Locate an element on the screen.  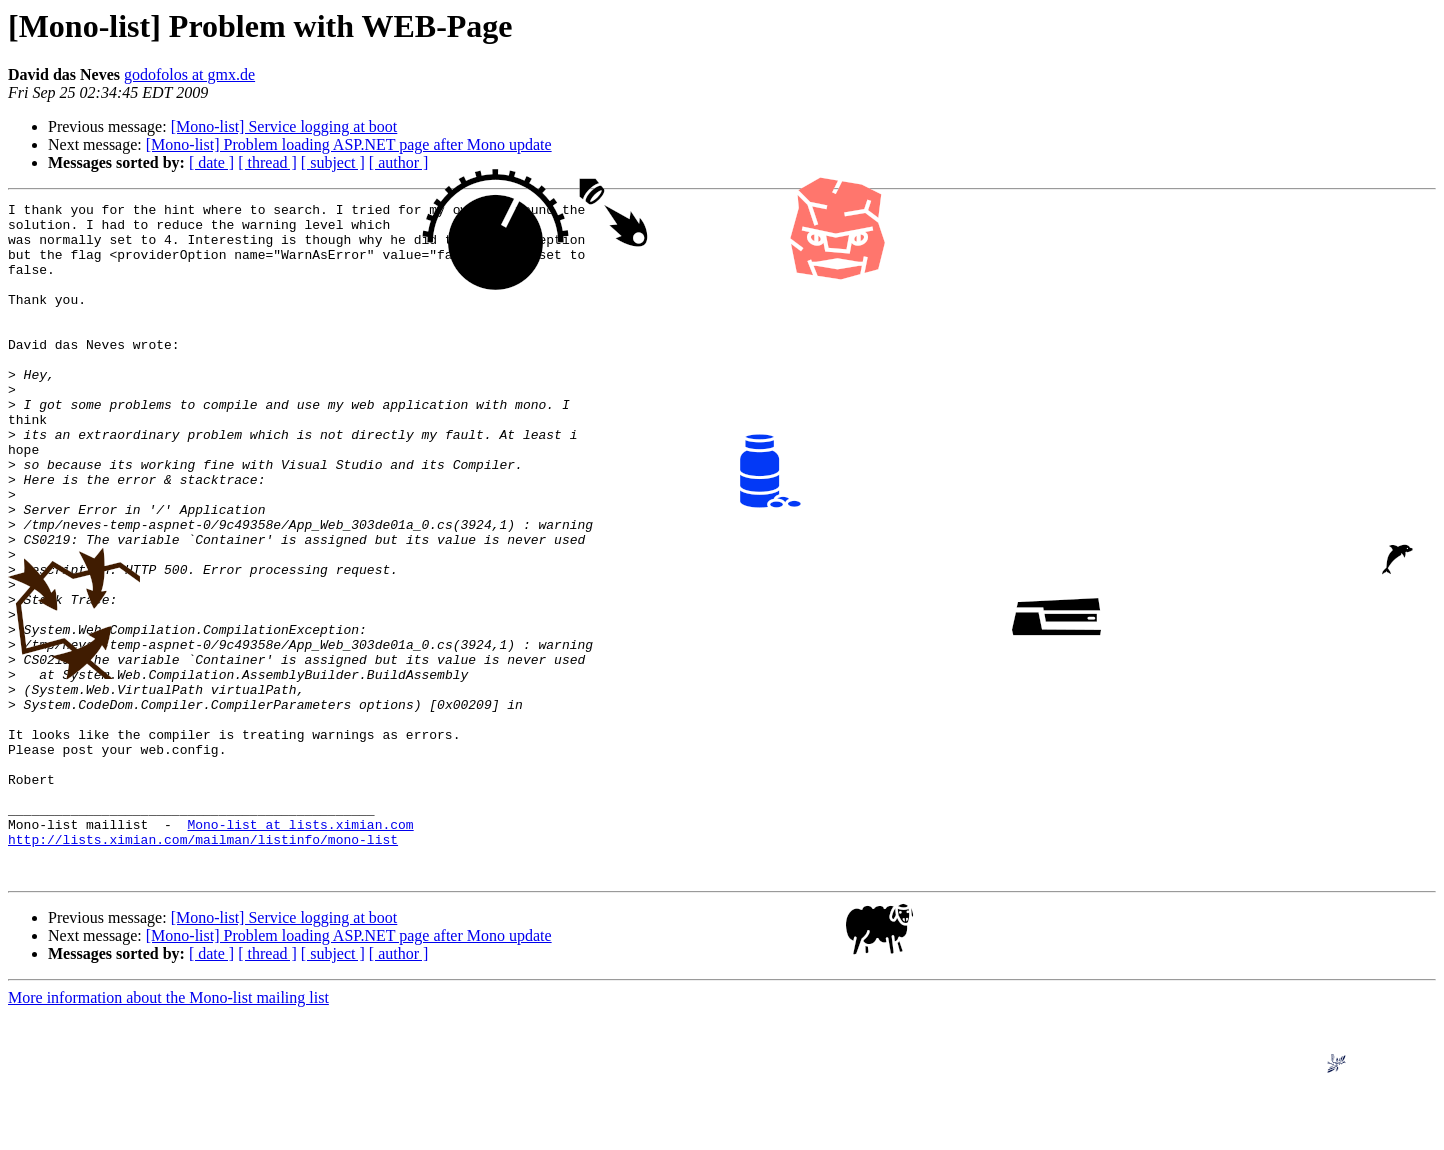
view fossil collection in museum or archaeology game is located at coordinates (1336, 1063).